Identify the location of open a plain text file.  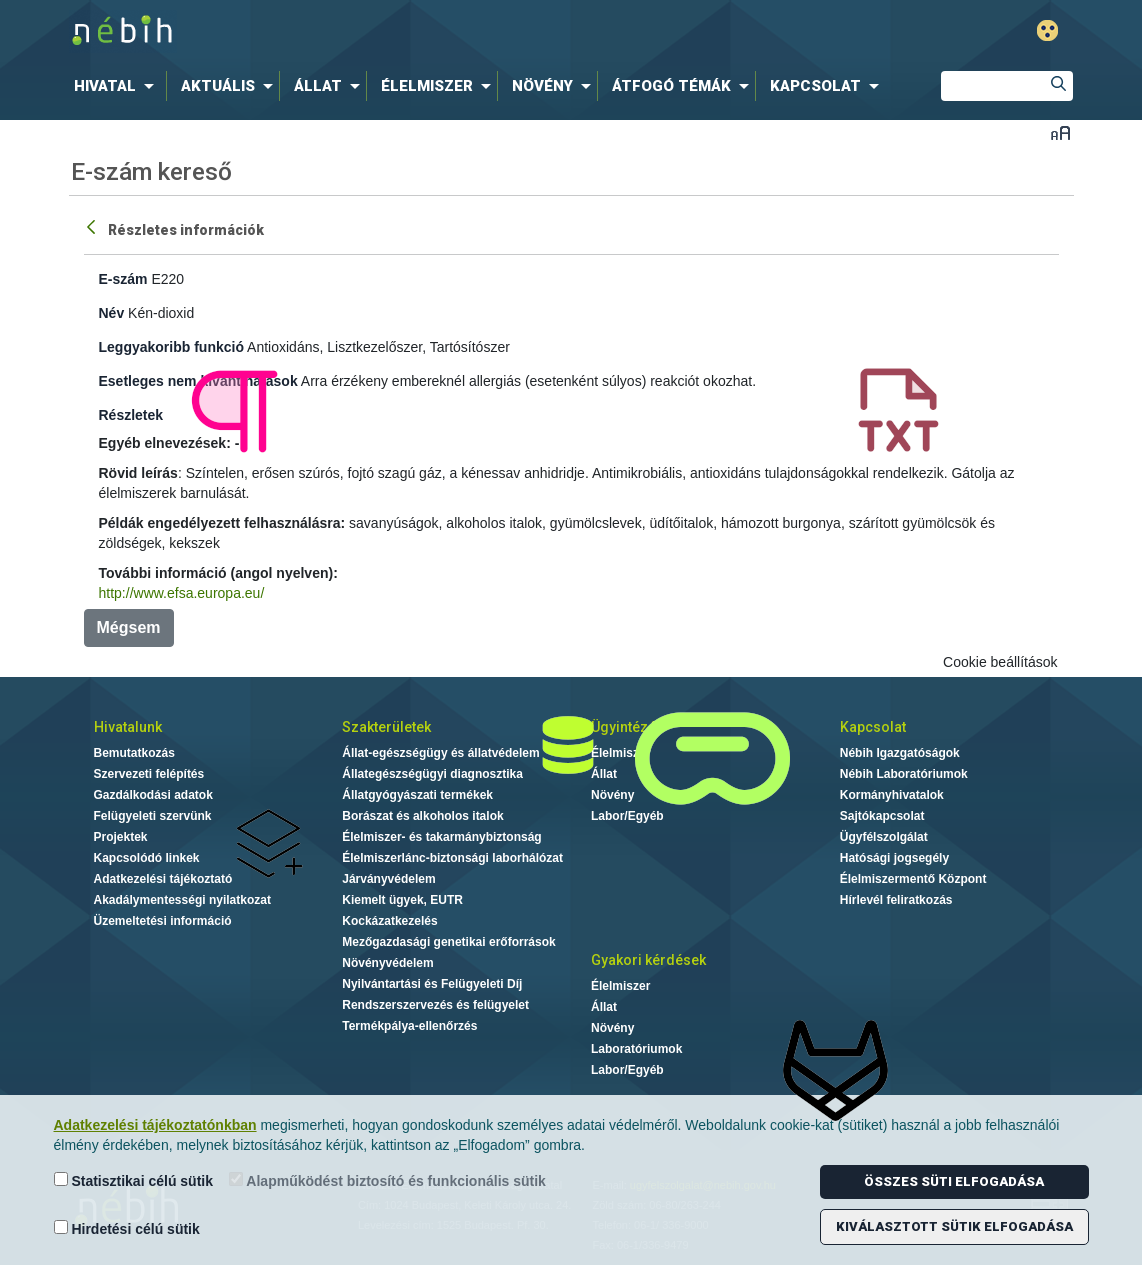
(898, 413).